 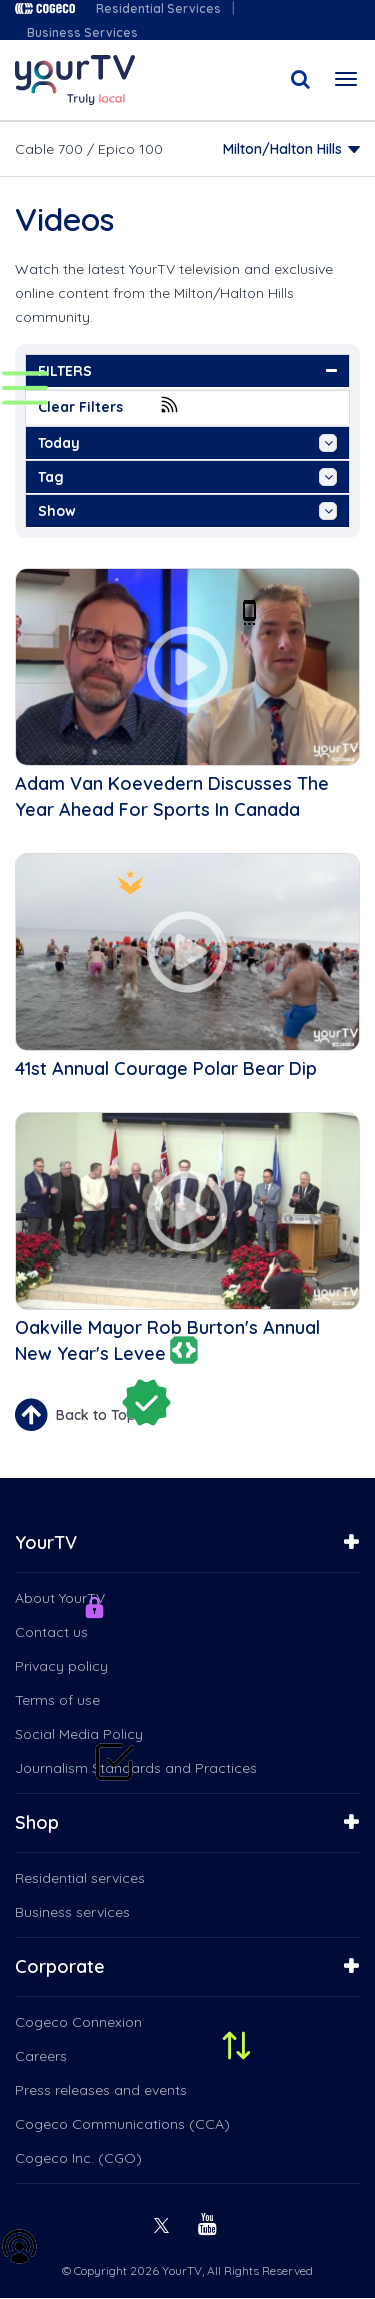 What do you see at coordinates (169, 404) in the screenshot?
I see `check connection latency or network status` at bounding box center [169, 404].